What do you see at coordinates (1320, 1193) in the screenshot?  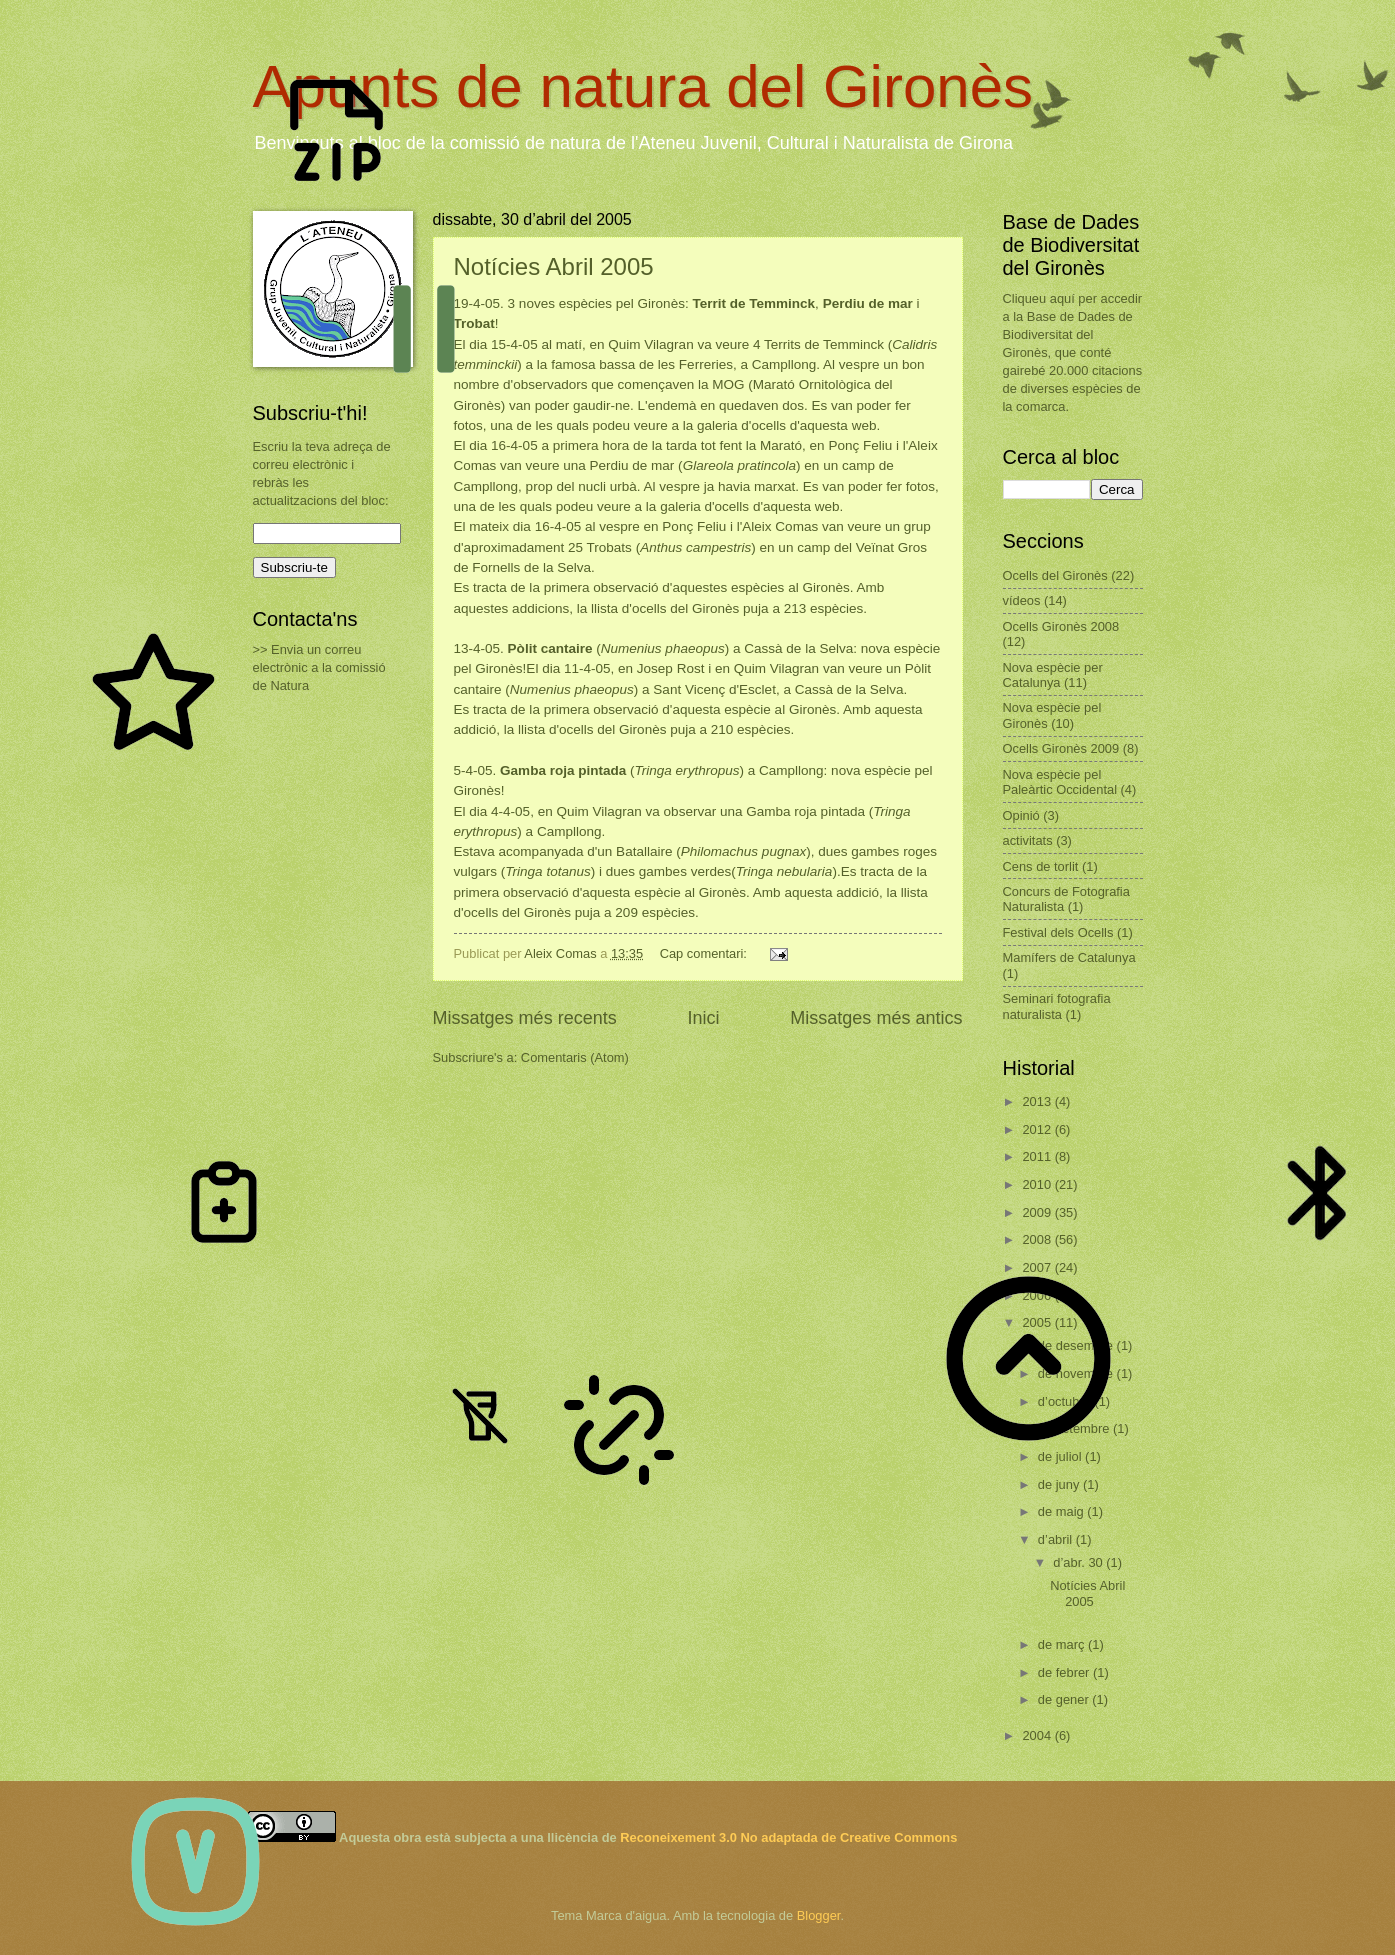 I see `toggle bluetooth connectivity` at bounding box center [1320, 1193].